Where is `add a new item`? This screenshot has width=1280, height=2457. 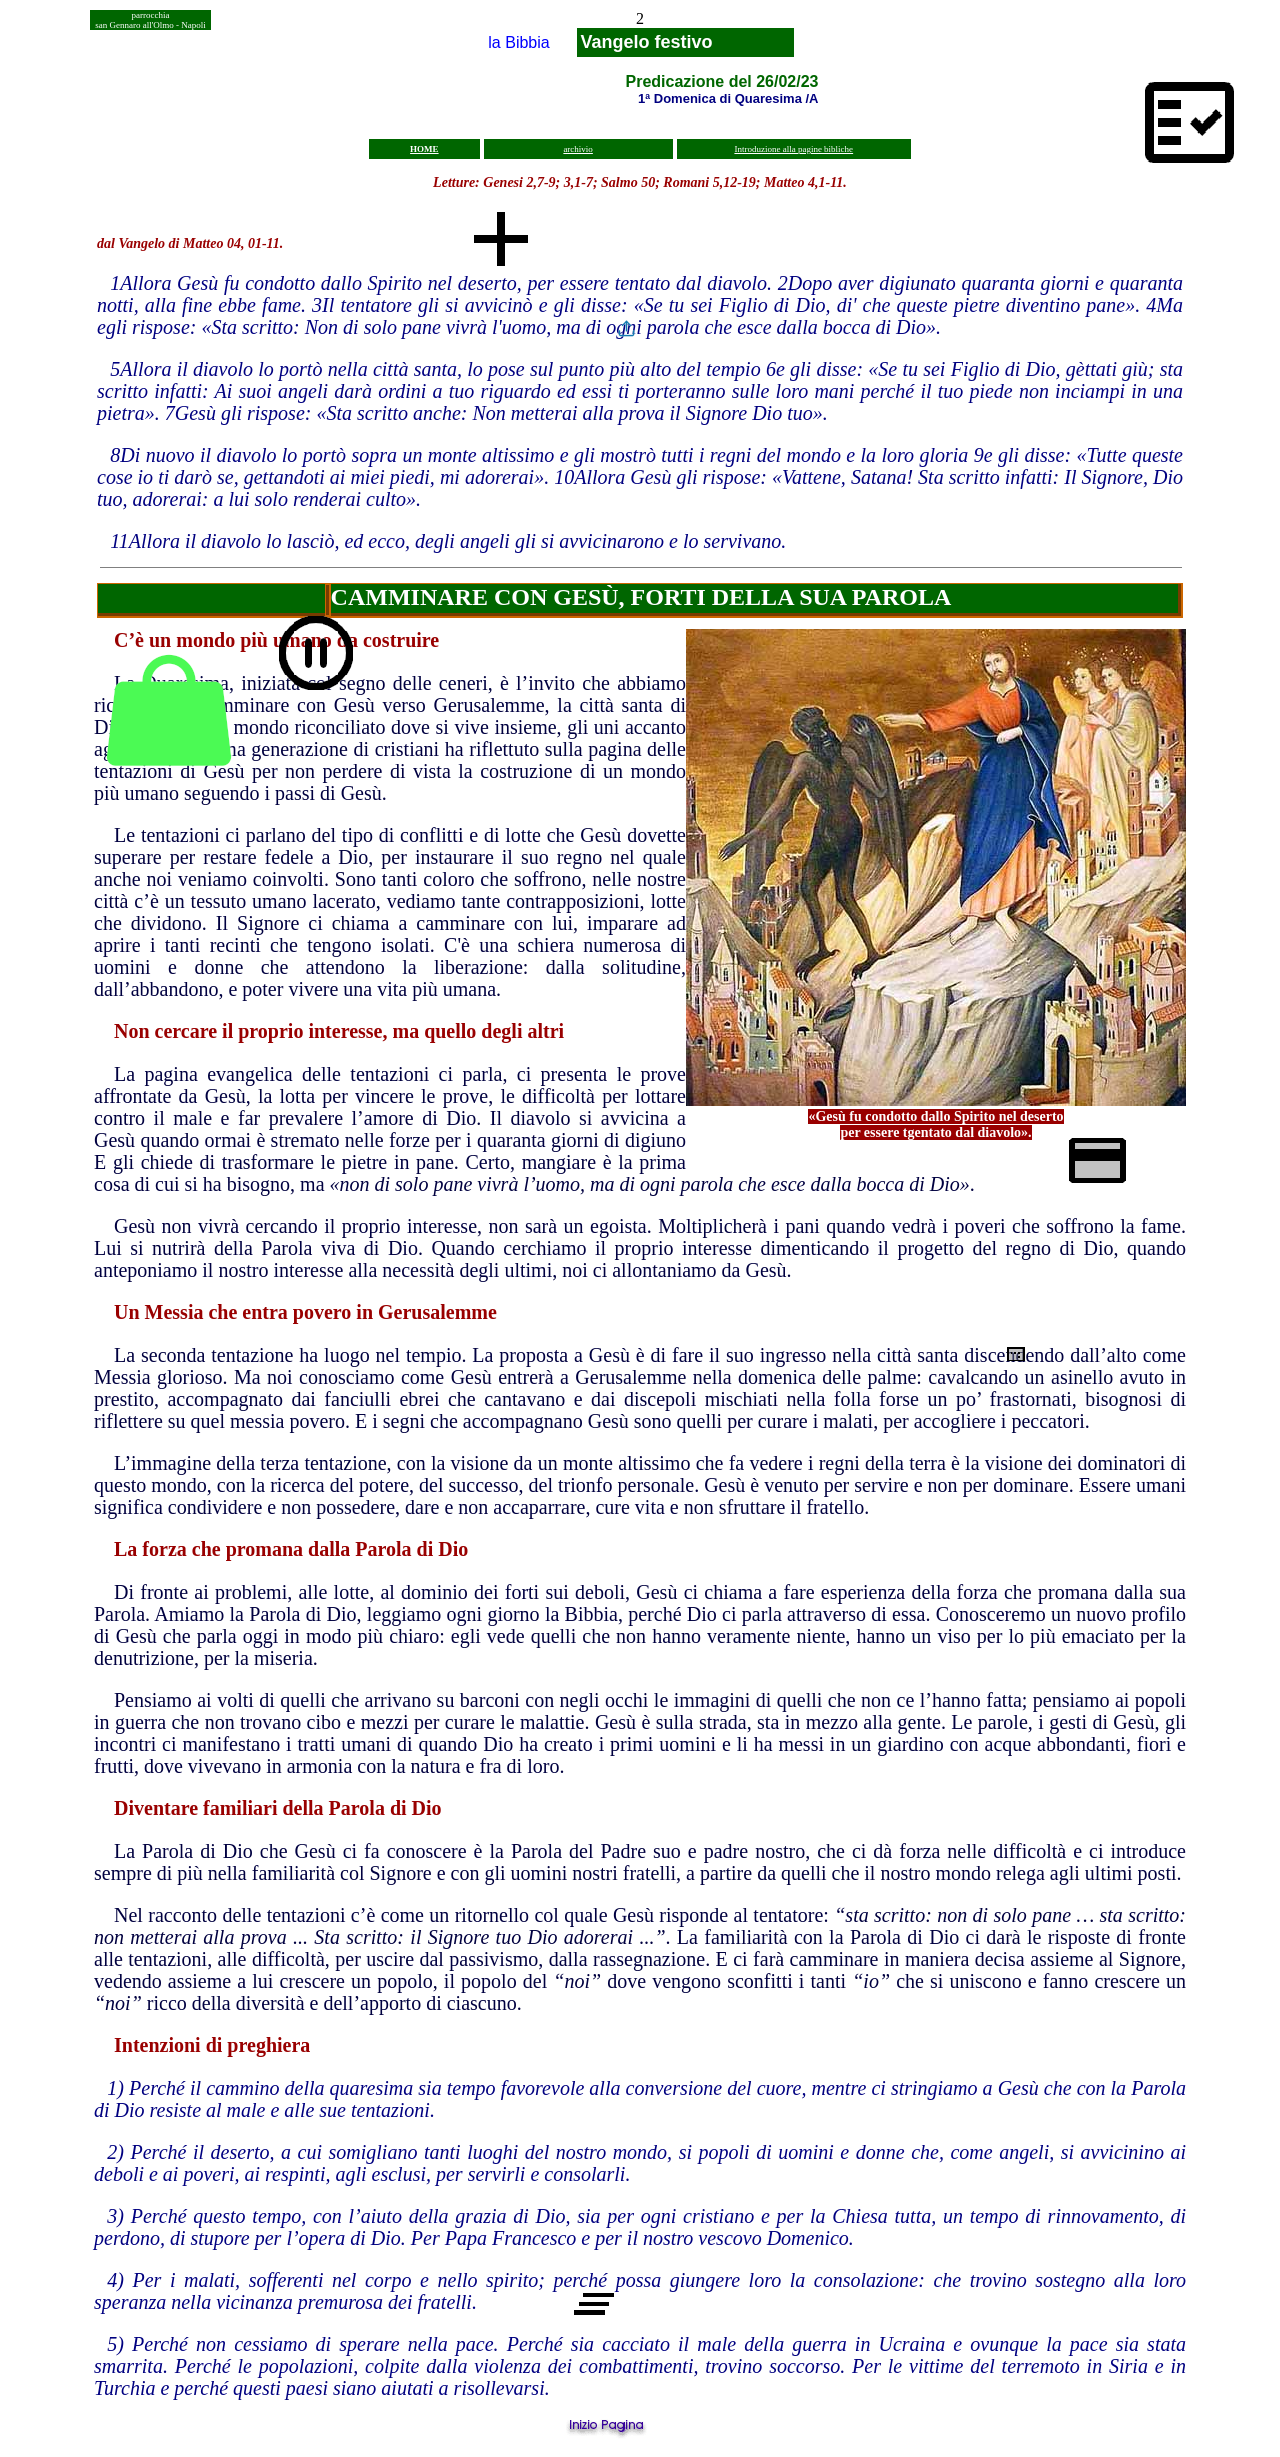
add a new item is located at coordinates (501, 239).